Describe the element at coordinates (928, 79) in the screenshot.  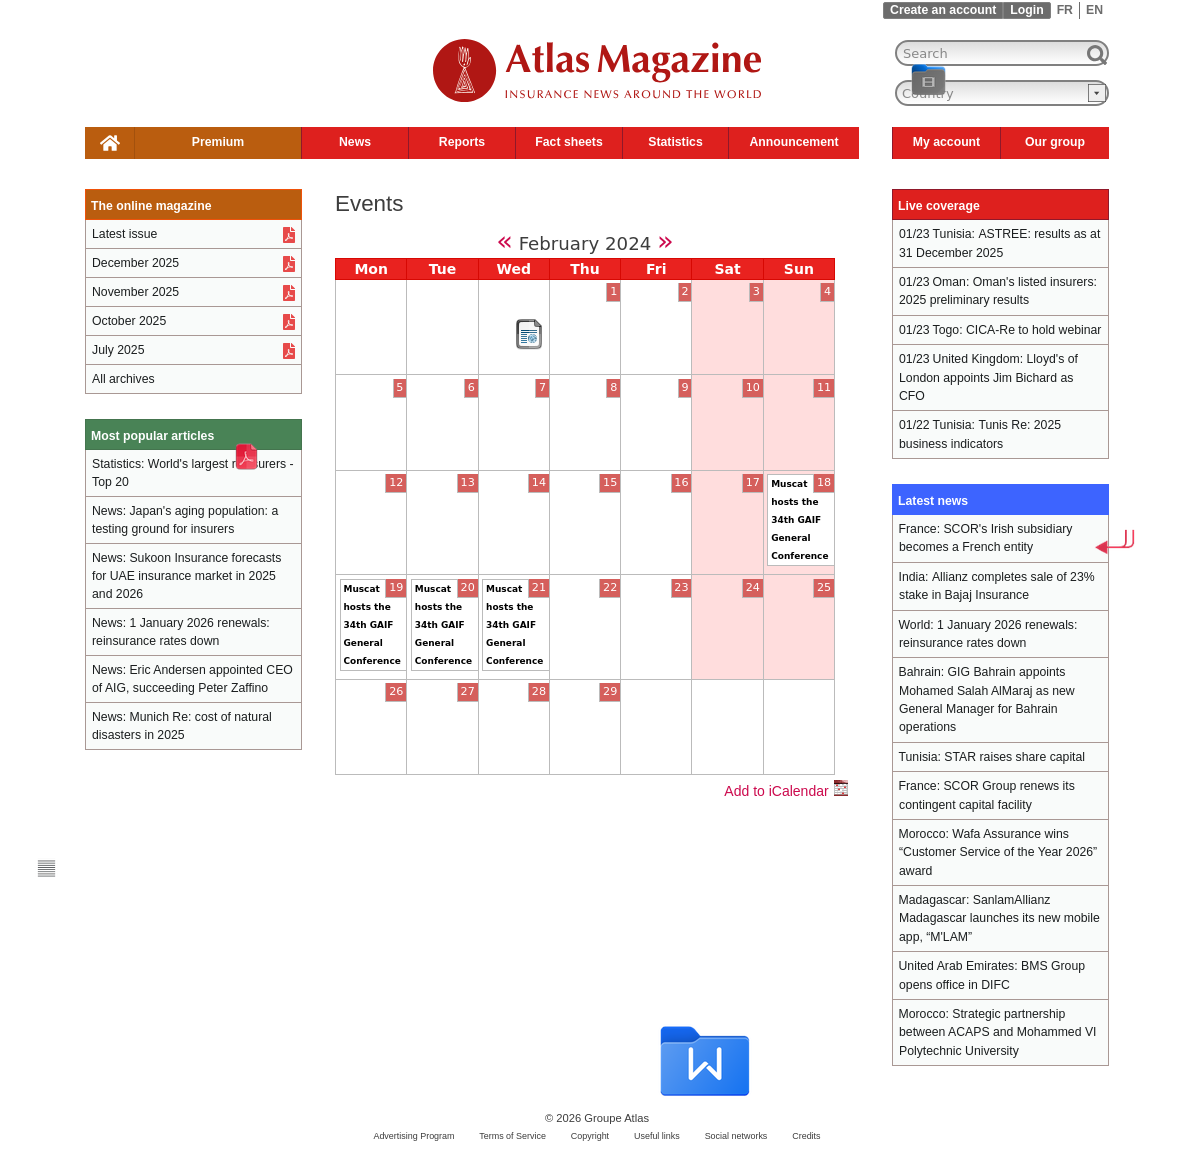
I see `open your videos folder` at that location.